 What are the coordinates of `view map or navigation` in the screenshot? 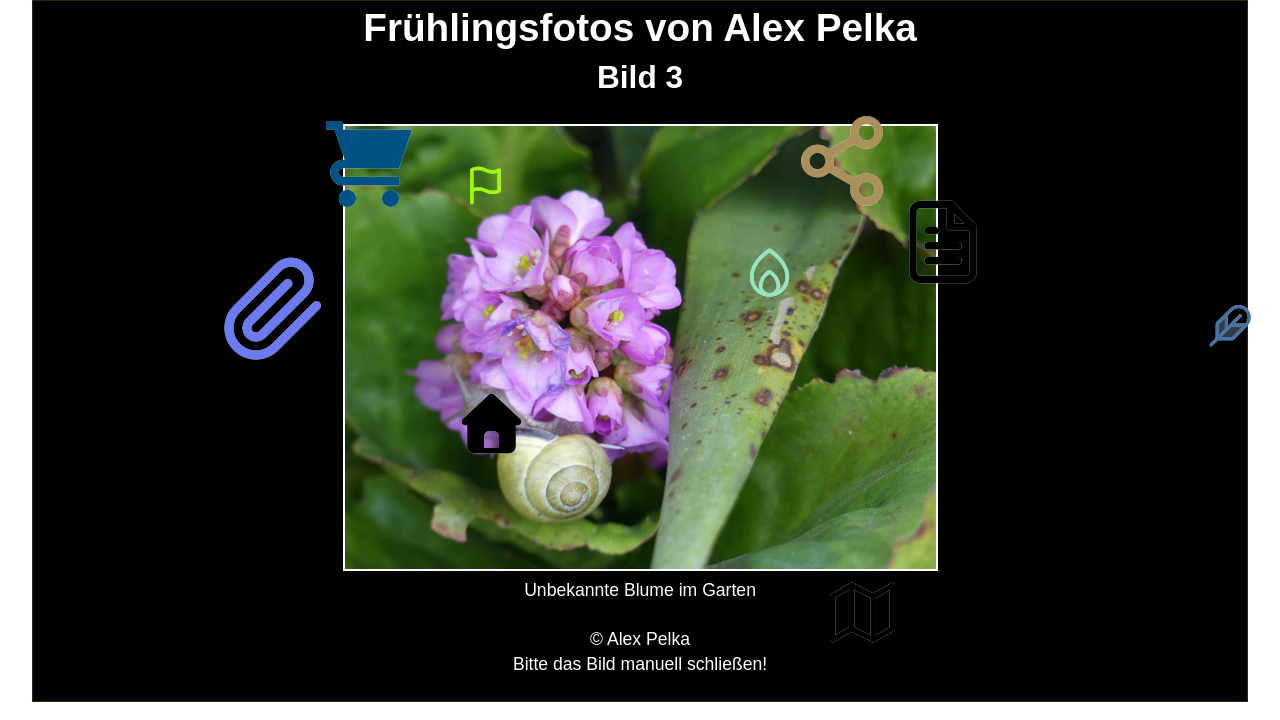 It's located at (862, 612).